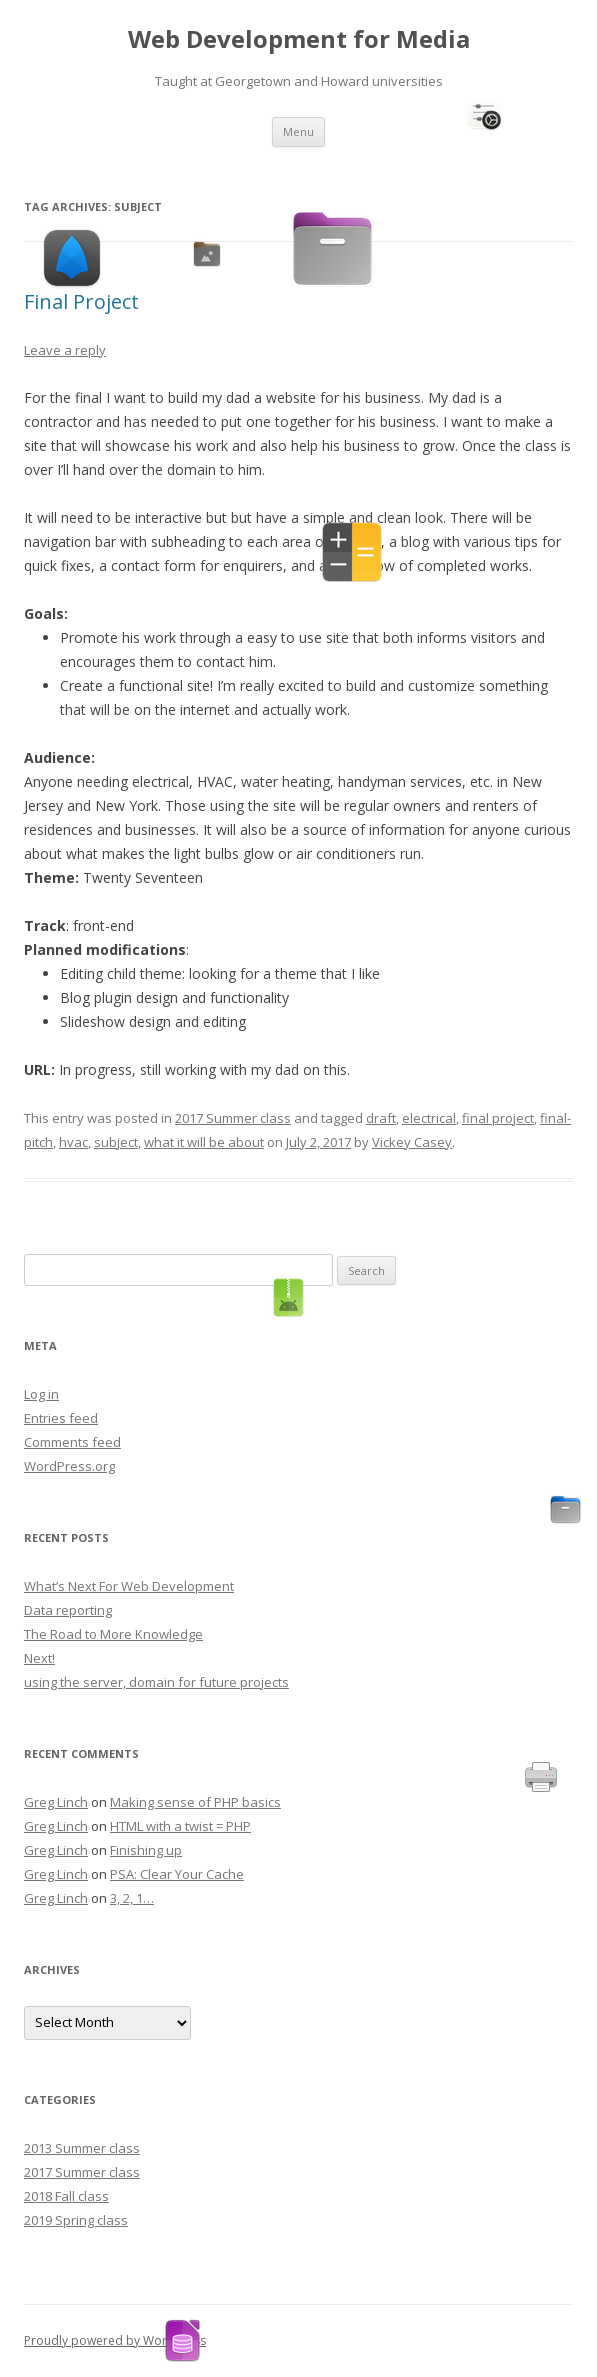 Image resolution: width=597 pixels, height=2377 pixels. Describe the element at coordinates (207, 254) in the screenshot. I see `open your pictures folder` at that location.